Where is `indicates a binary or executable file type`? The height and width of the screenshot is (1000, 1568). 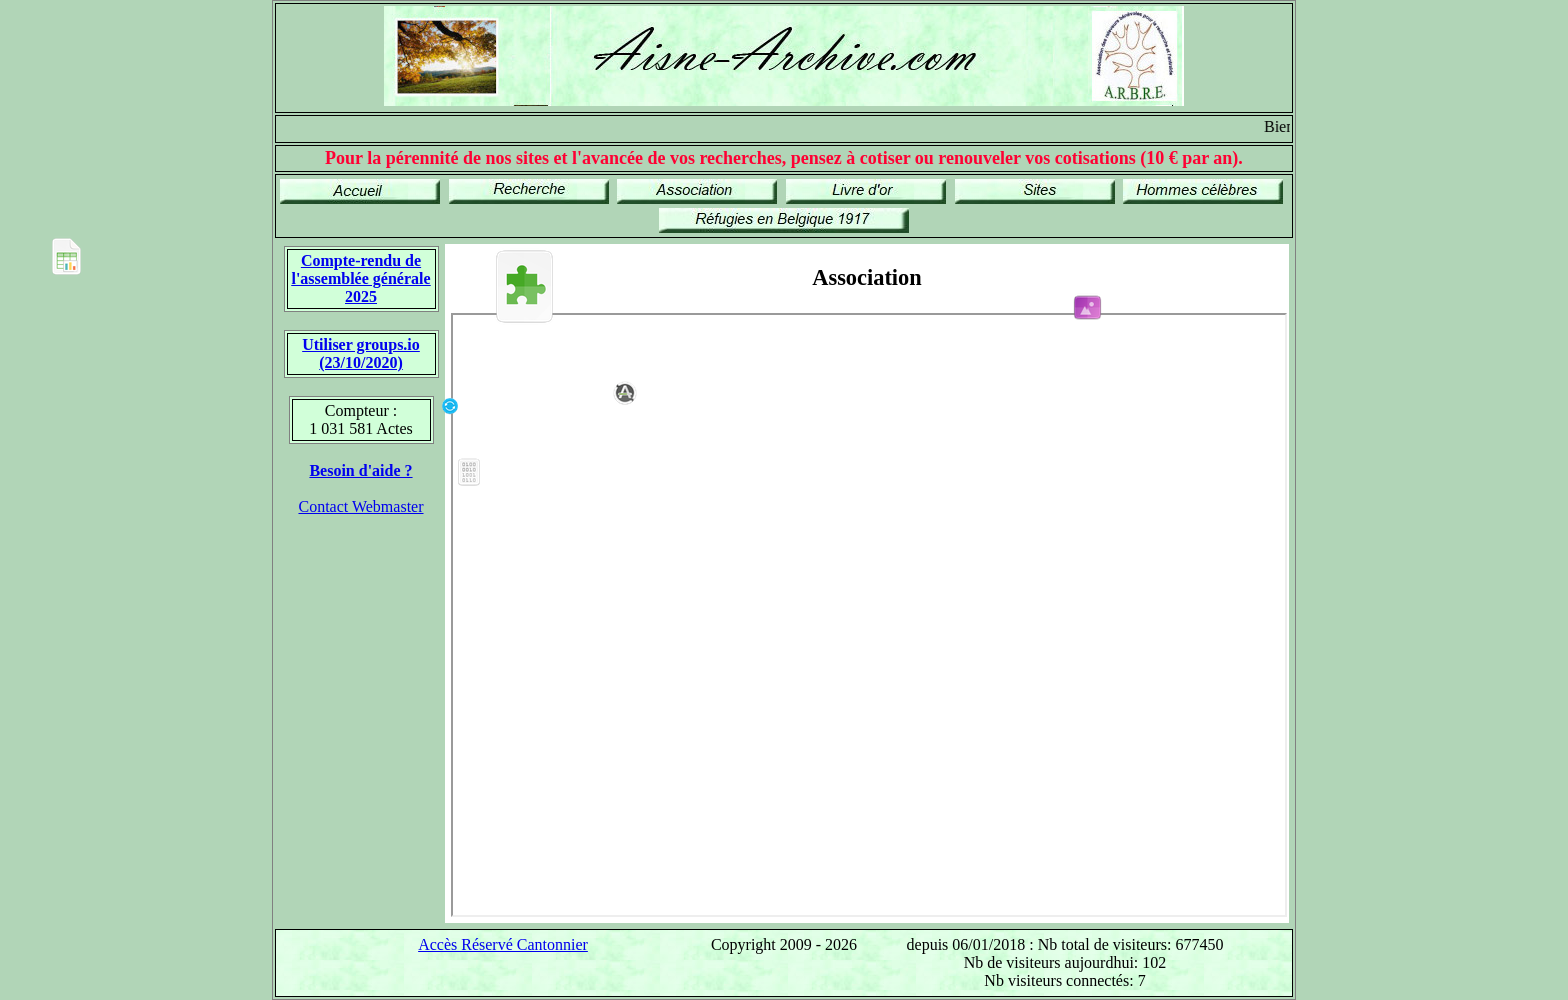 indicates a binary or executable file type is located at coordinates (469, 472).